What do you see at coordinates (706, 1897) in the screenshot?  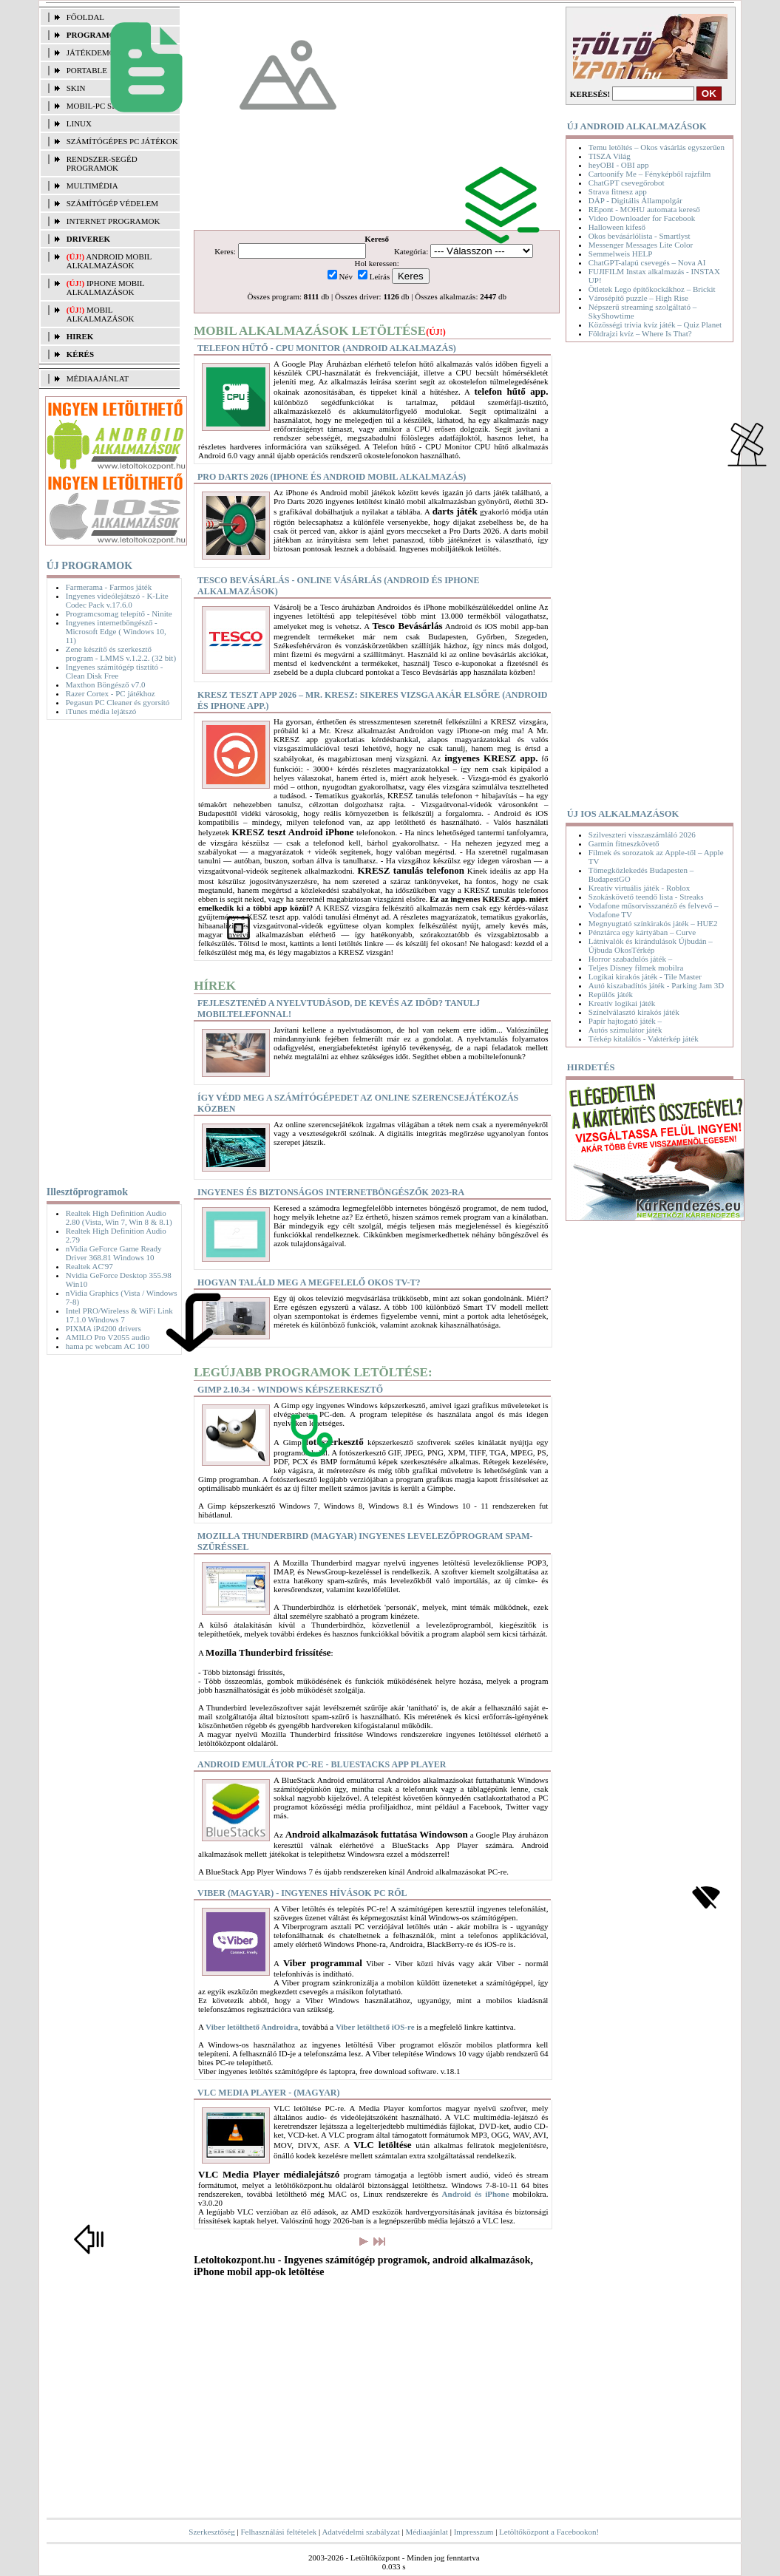 I see `indicates no wifi connection available` at bounding box center [706, 1897].